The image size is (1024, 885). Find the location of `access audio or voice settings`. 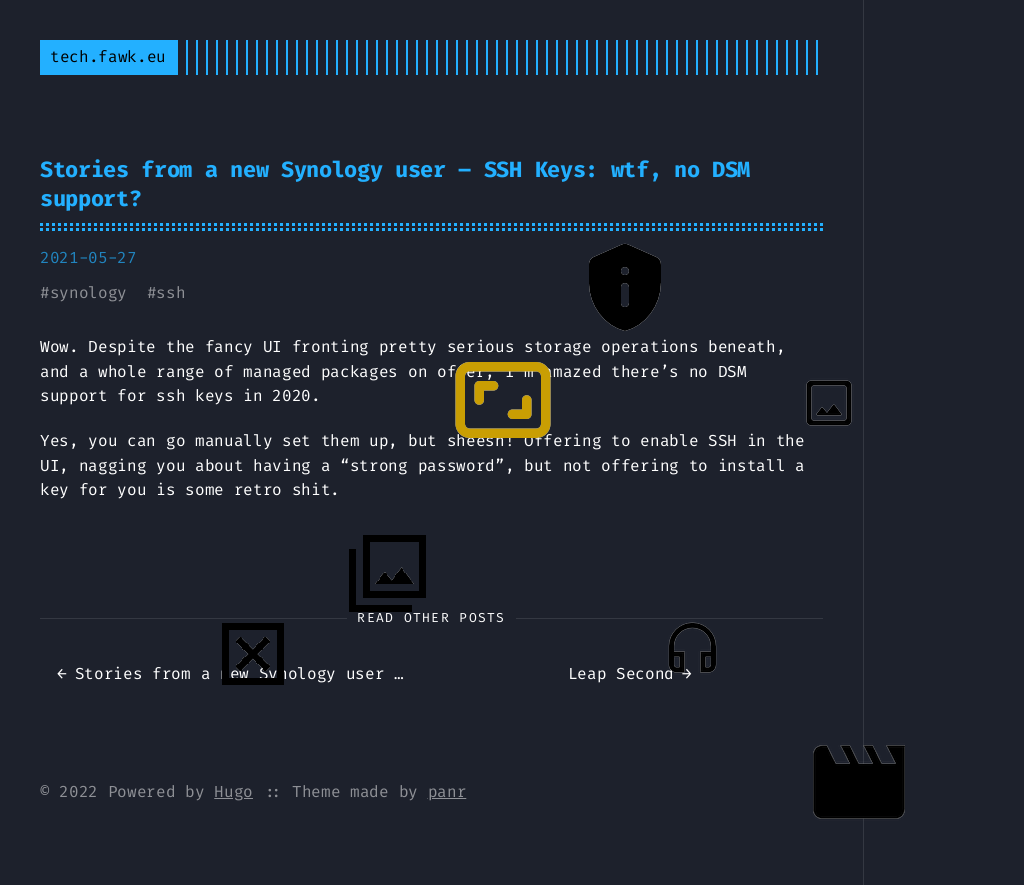

access audio or voice settings is located at coordinates (692, 651).